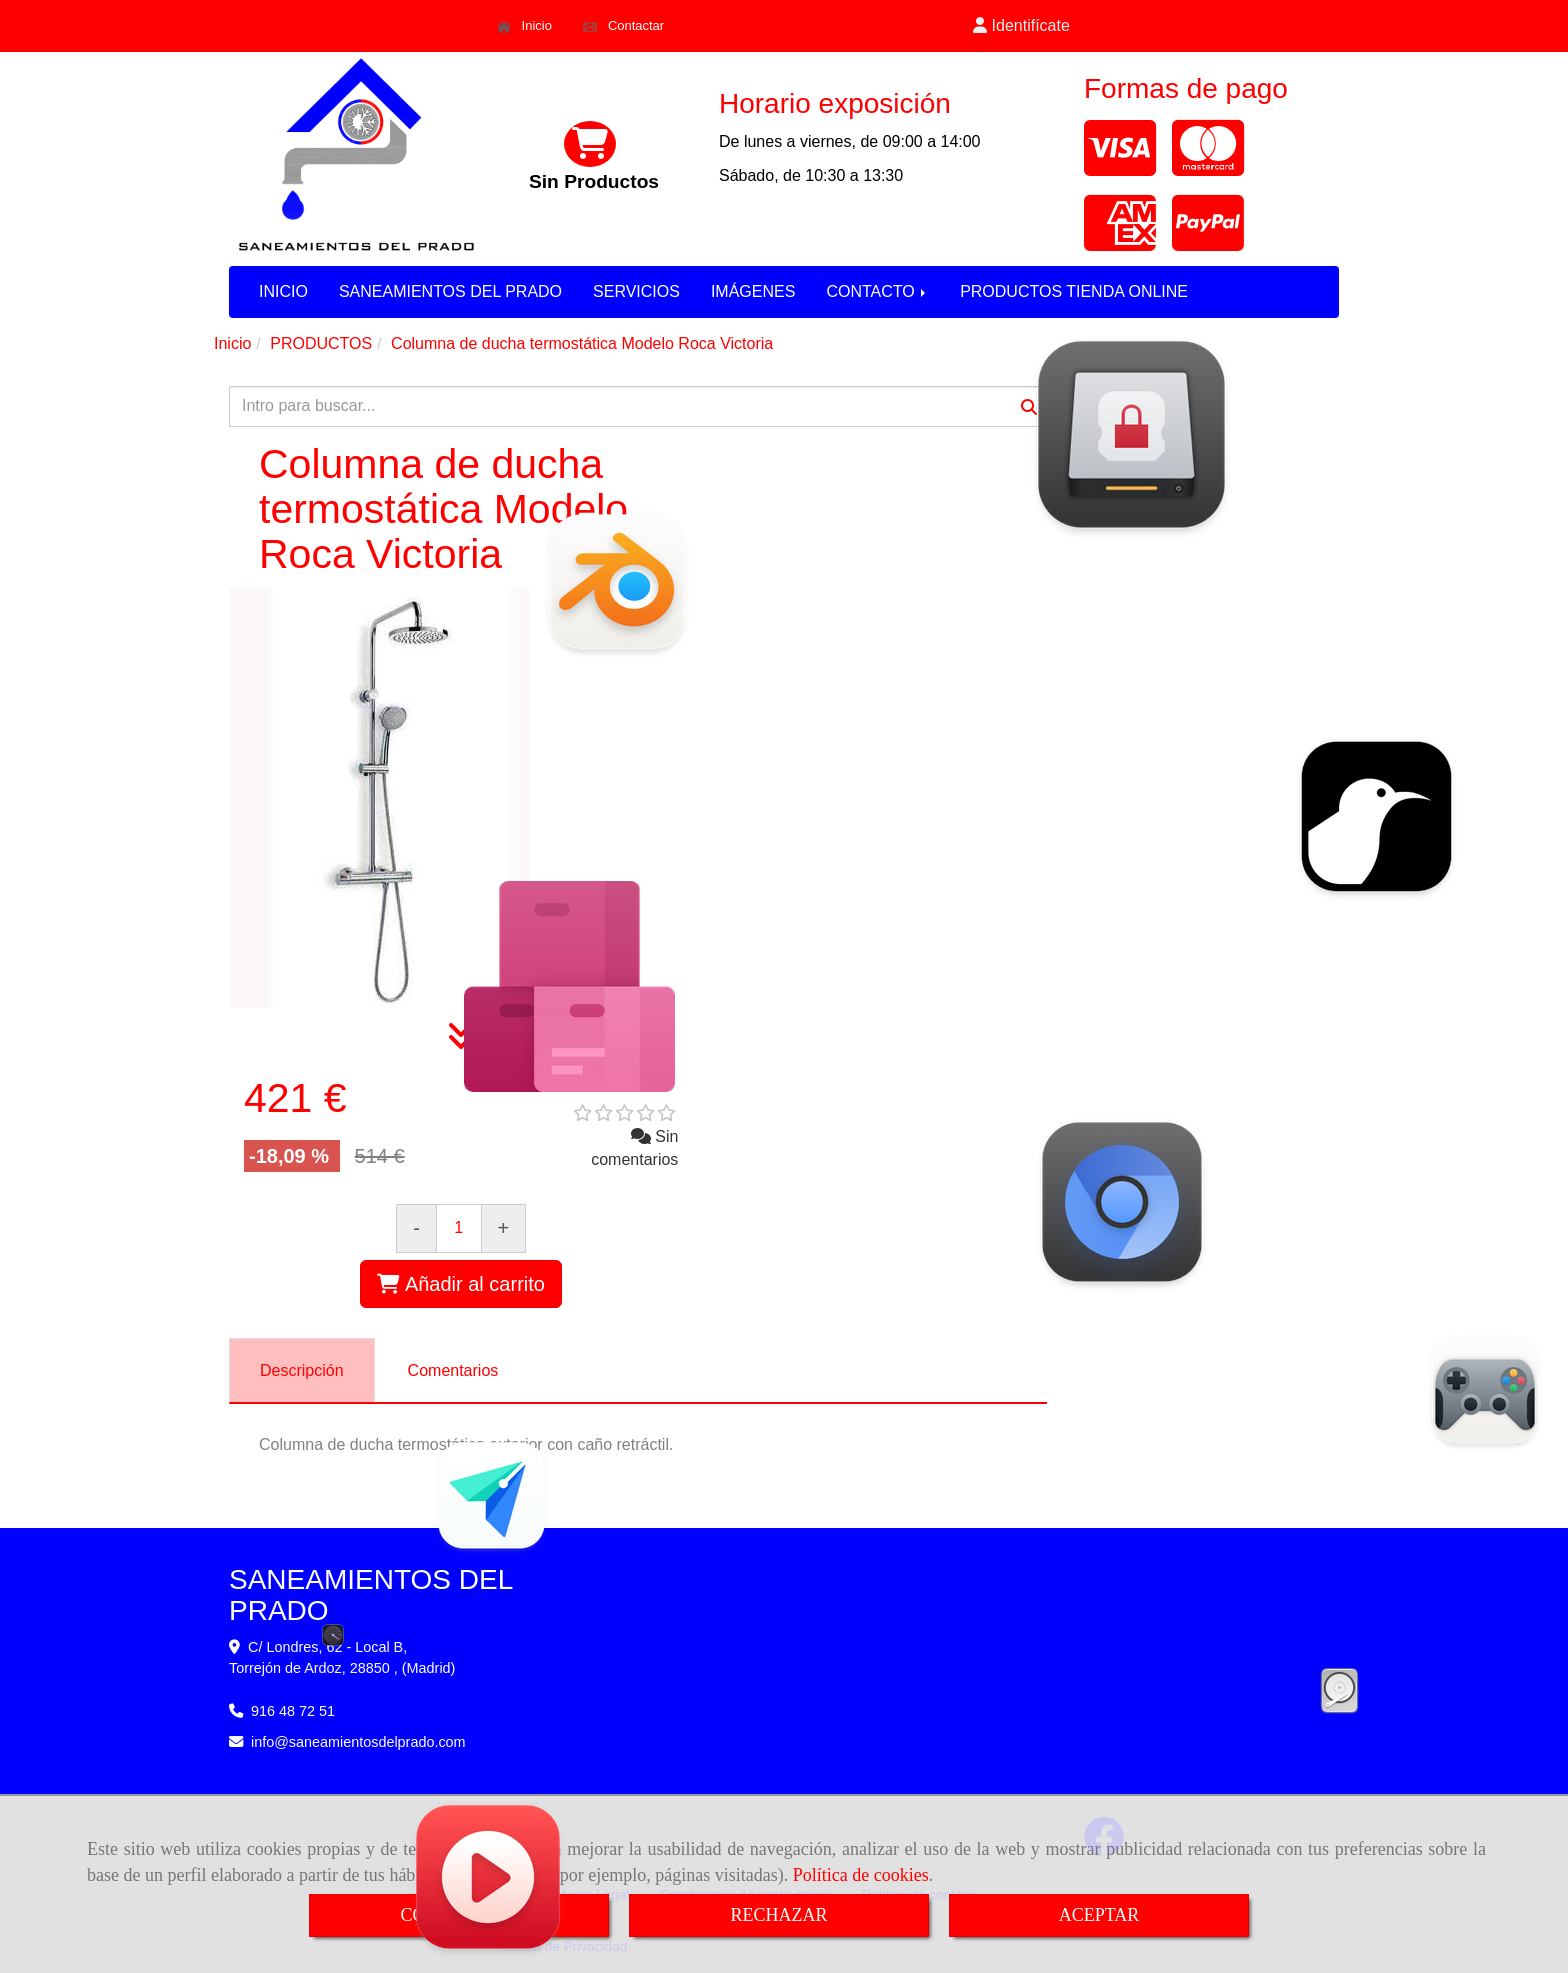  Describe the element at coordinates (569, 986) in the screenshot. I see `open the artifacts app` at that location.